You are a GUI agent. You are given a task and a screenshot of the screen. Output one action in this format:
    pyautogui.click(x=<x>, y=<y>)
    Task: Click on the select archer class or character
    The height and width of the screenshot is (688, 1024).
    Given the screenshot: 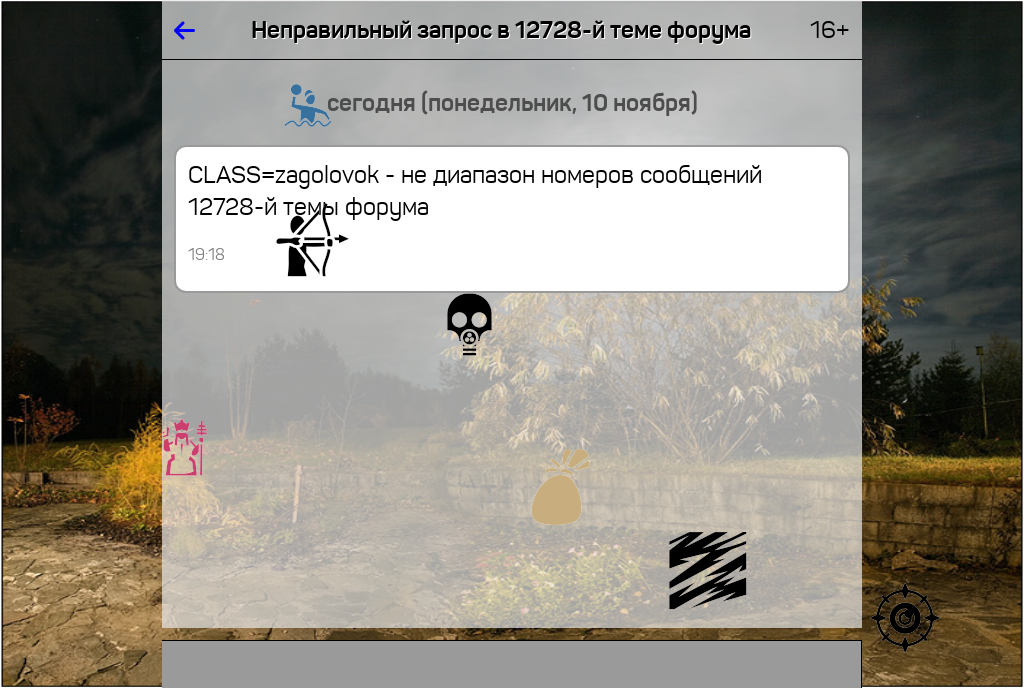 What is the action you would take?
    pyautogui.click(x=312, y=239)
    